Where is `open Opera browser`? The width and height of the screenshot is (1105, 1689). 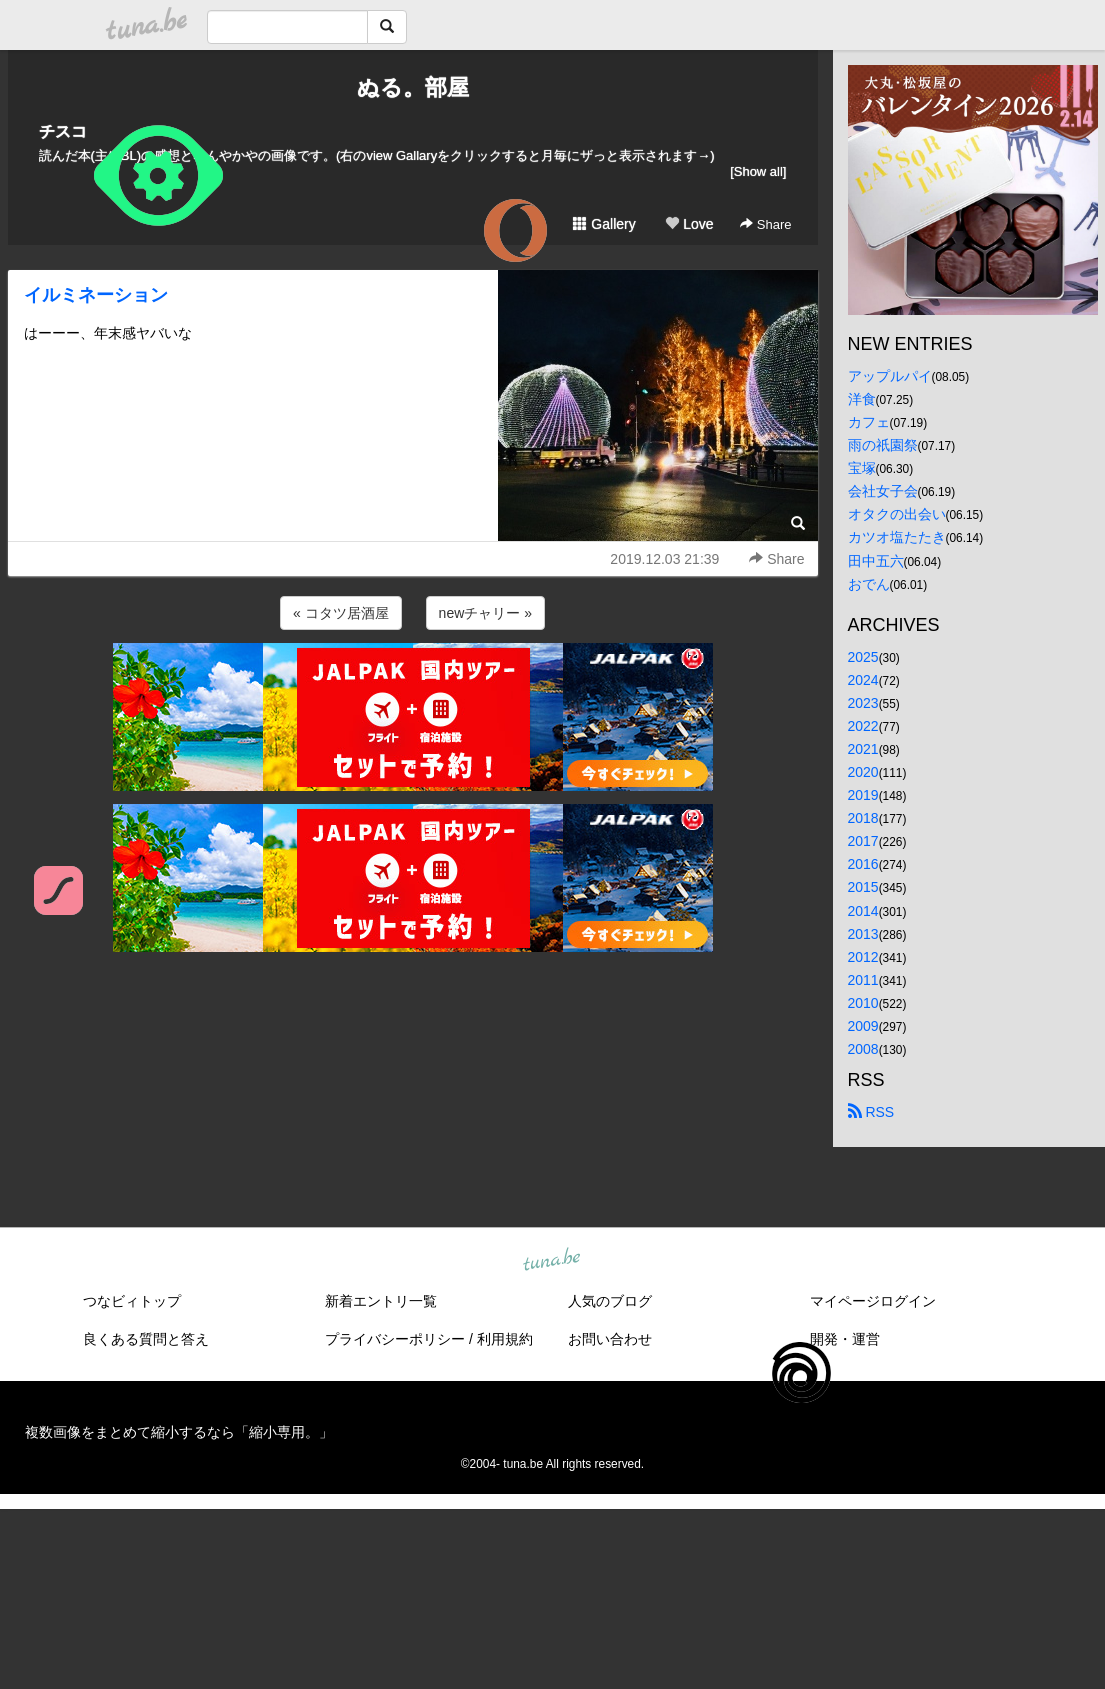 open Opera browser is located at coordinates (515, 231).